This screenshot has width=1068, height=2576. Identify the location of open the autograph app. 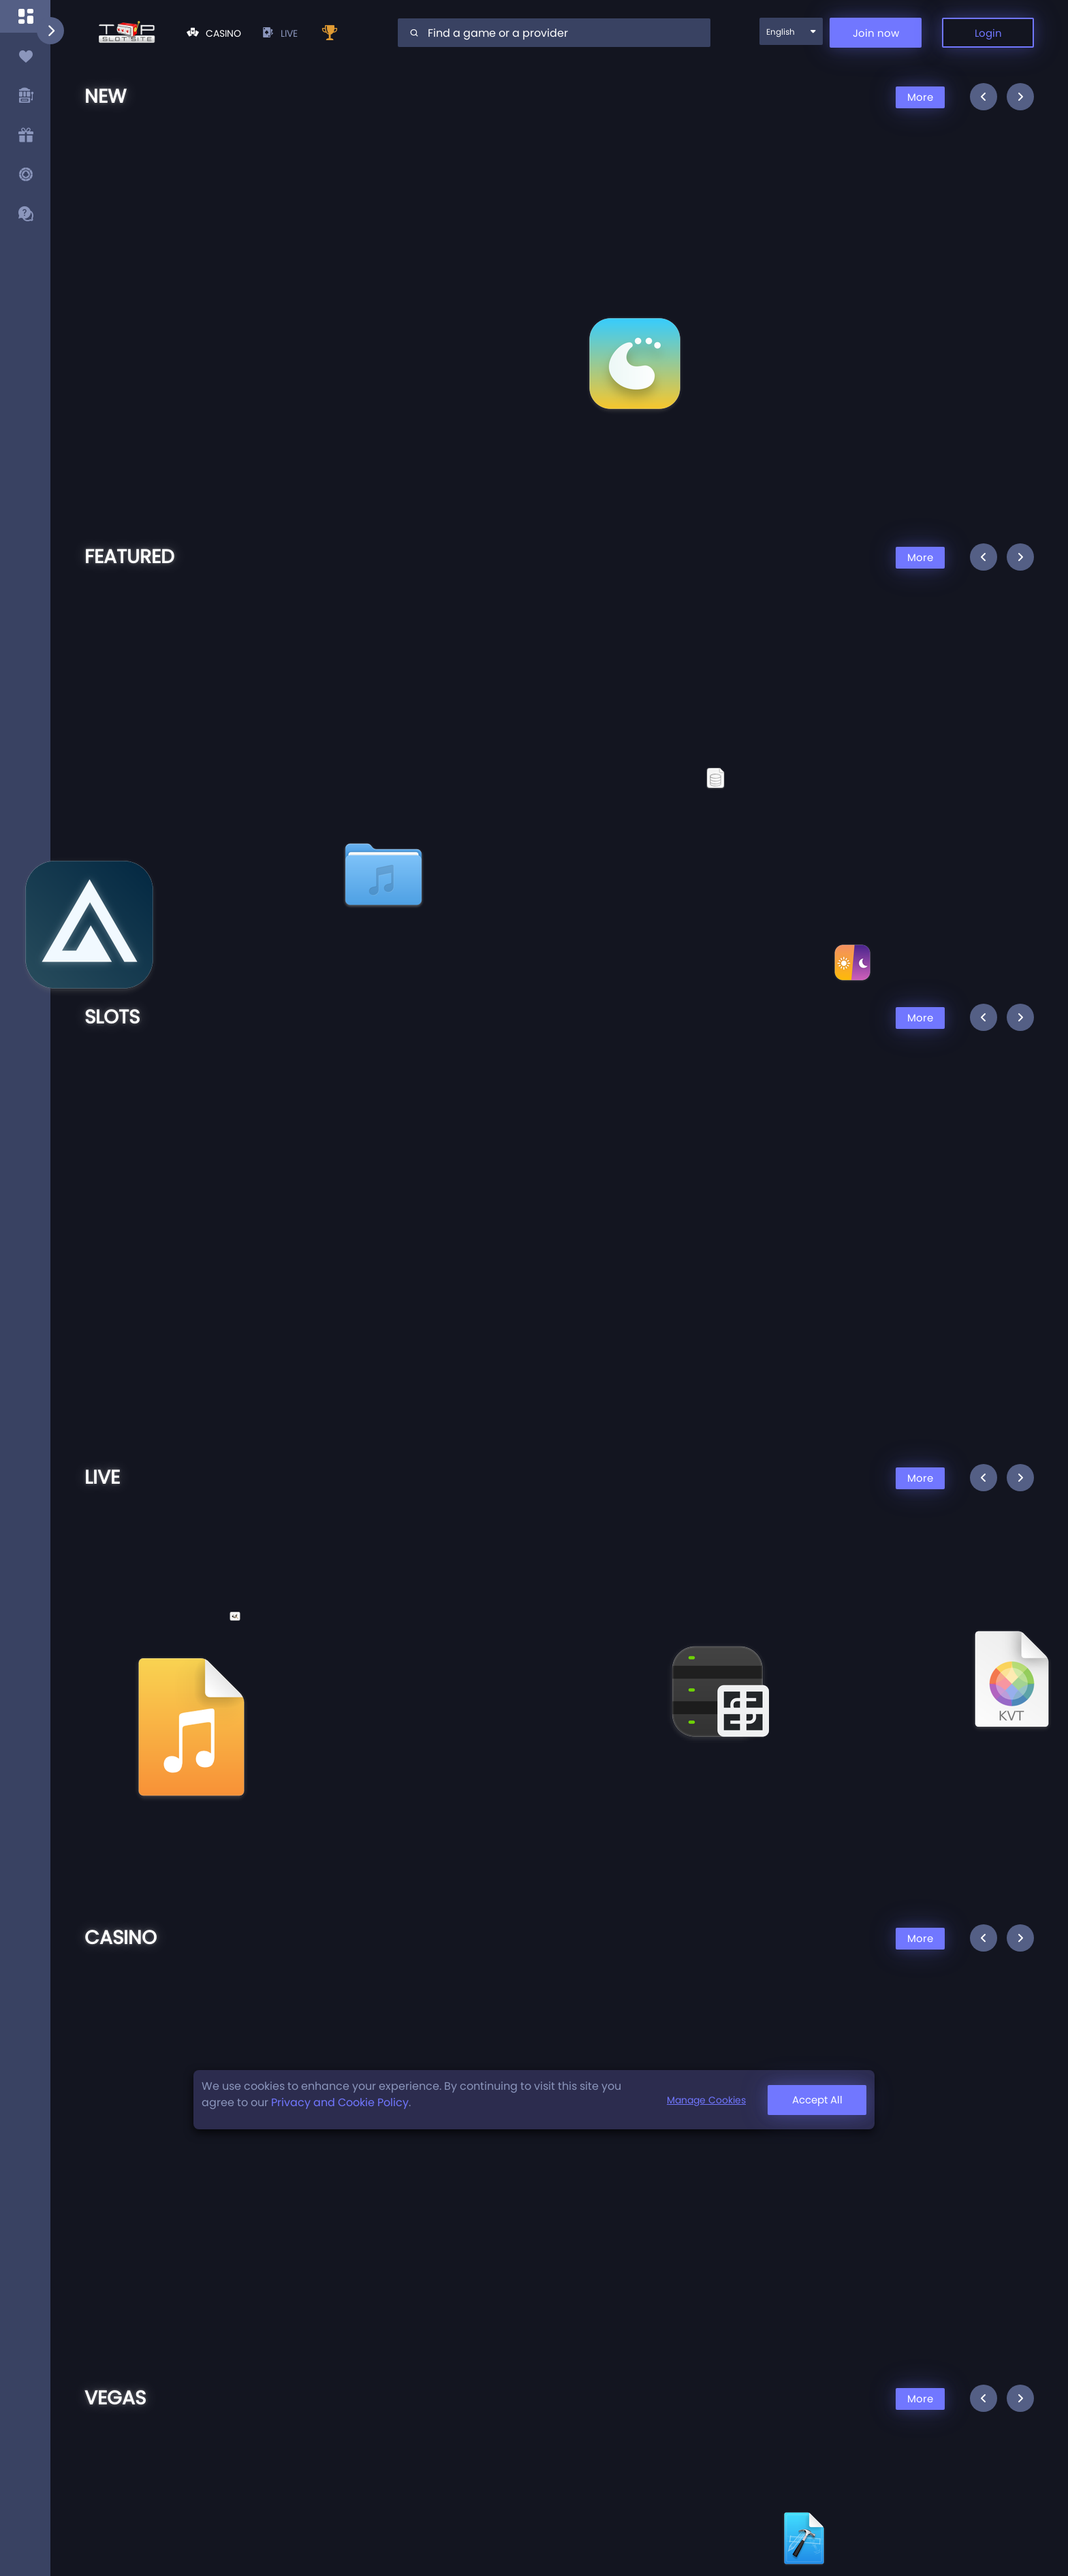
(89, 925).